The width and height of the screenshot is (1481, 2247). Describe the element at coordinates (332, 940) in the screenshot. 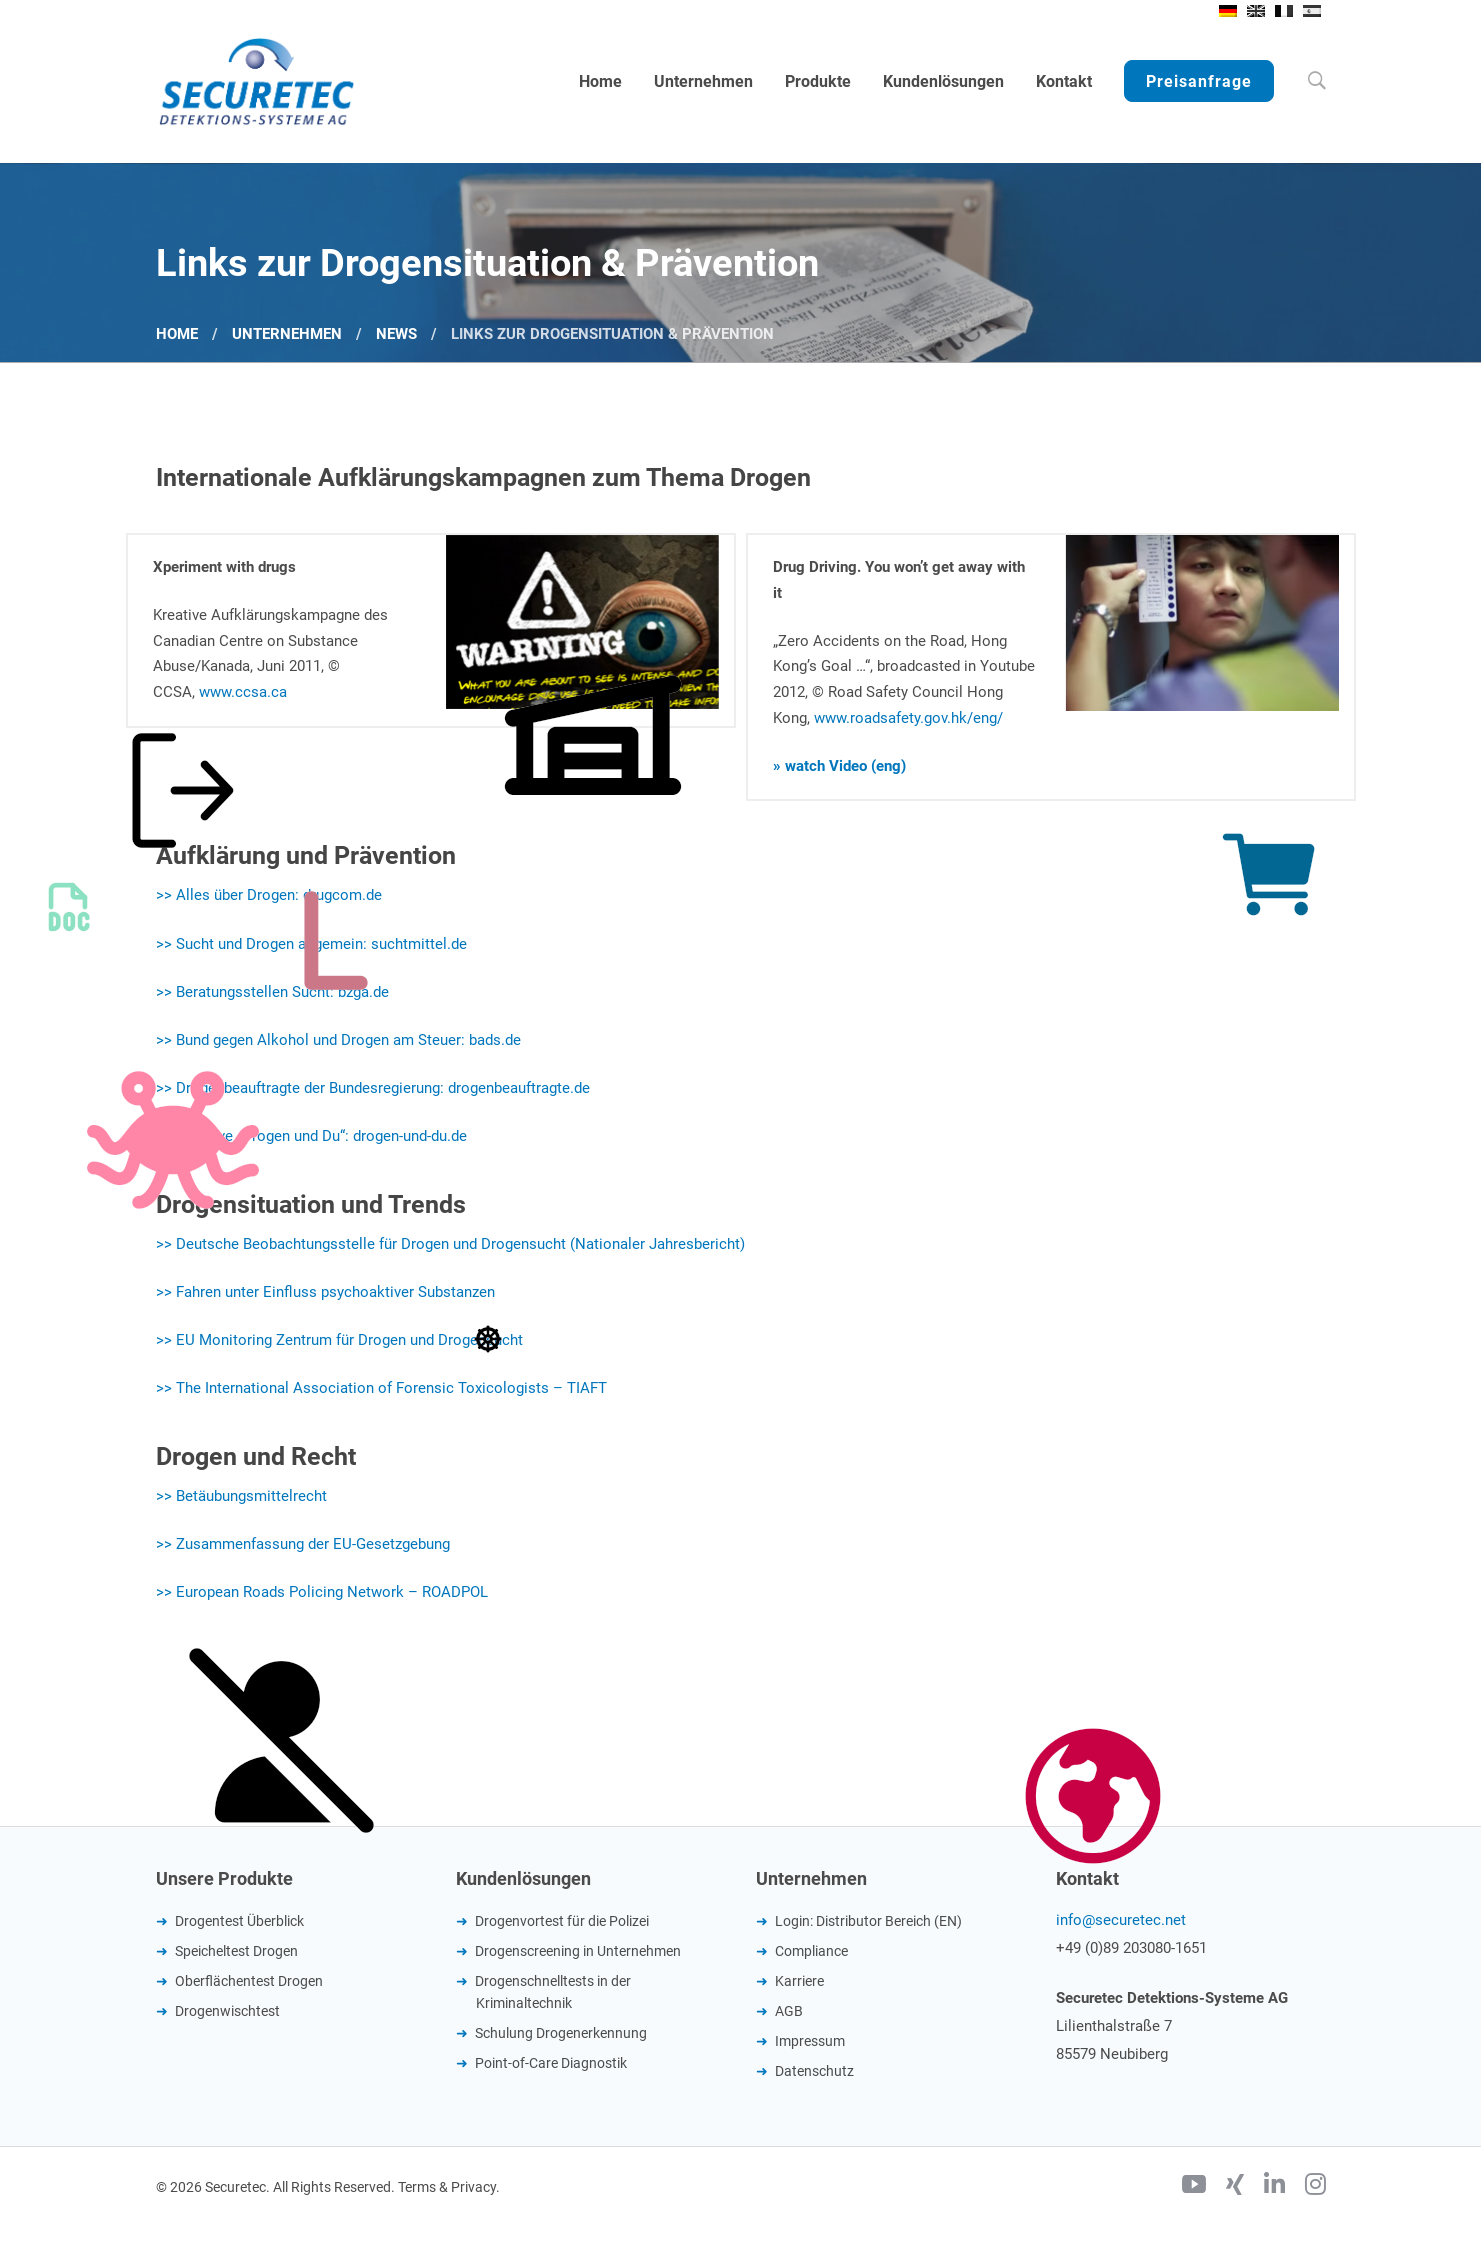

I see `indicates a label or list view option` at that location.